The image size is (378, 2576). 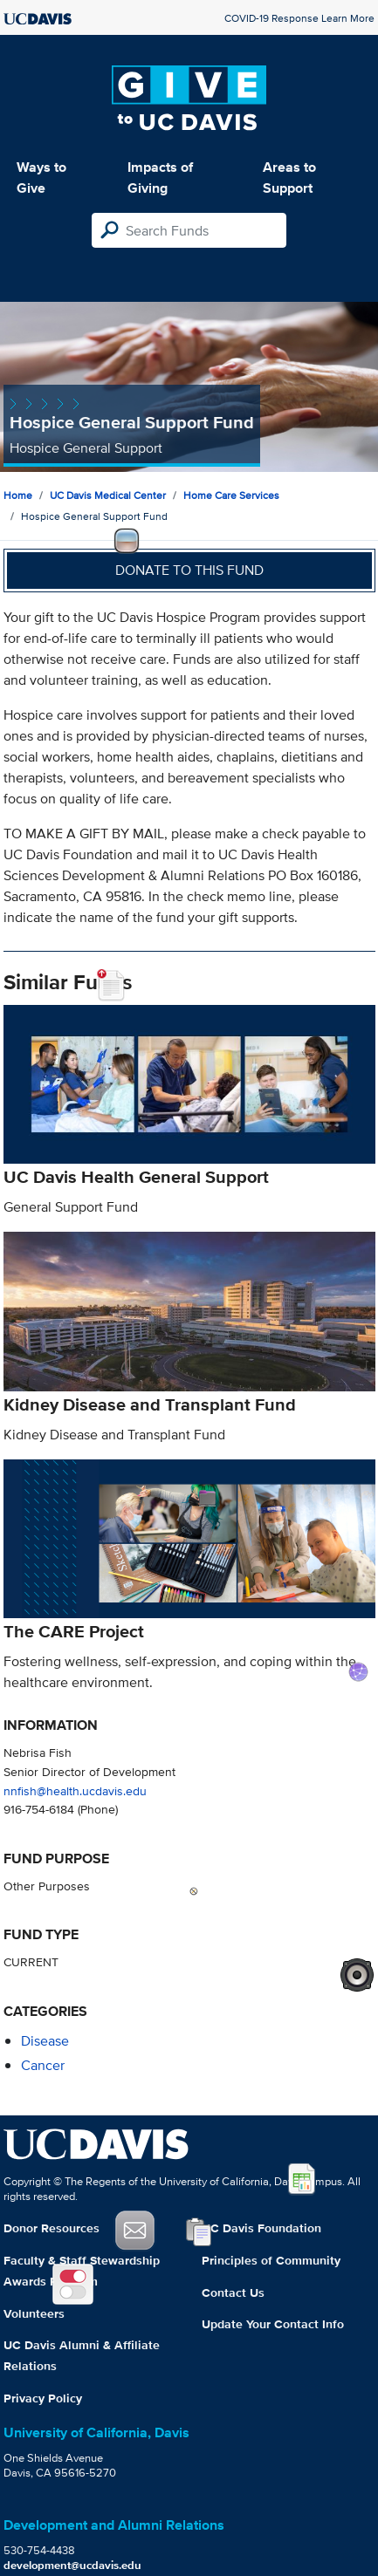 What do you see at coordinates (111, 985) in the screenshot?
I see `send or upload a document` at bounding box center [111, 985].